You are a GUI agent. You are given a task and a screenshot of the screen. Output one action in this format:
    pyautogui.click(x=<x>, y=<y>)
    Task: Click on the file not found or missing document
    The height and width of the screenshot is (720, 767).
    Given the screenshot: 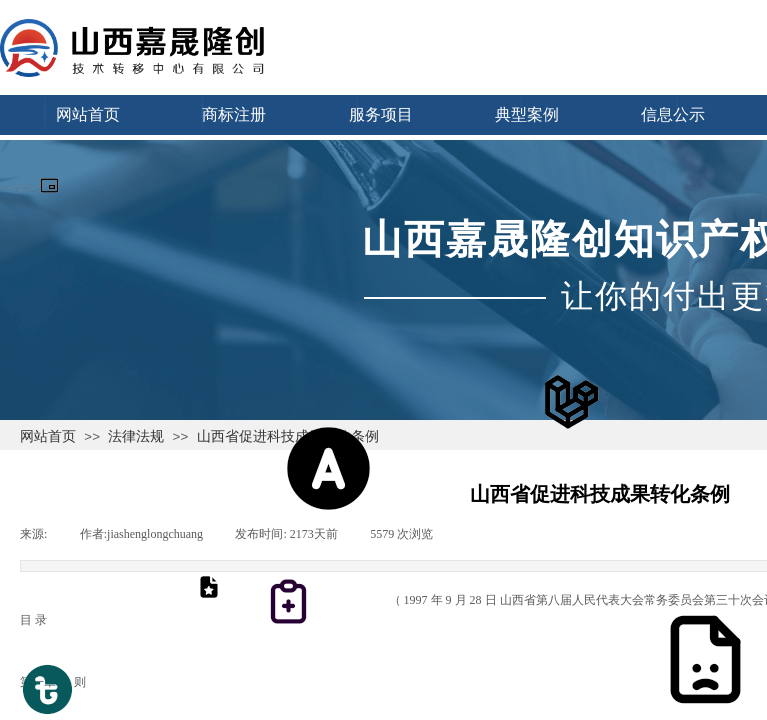 What is the action you would take?
    pyautogui.click(x=705, y=659)
    